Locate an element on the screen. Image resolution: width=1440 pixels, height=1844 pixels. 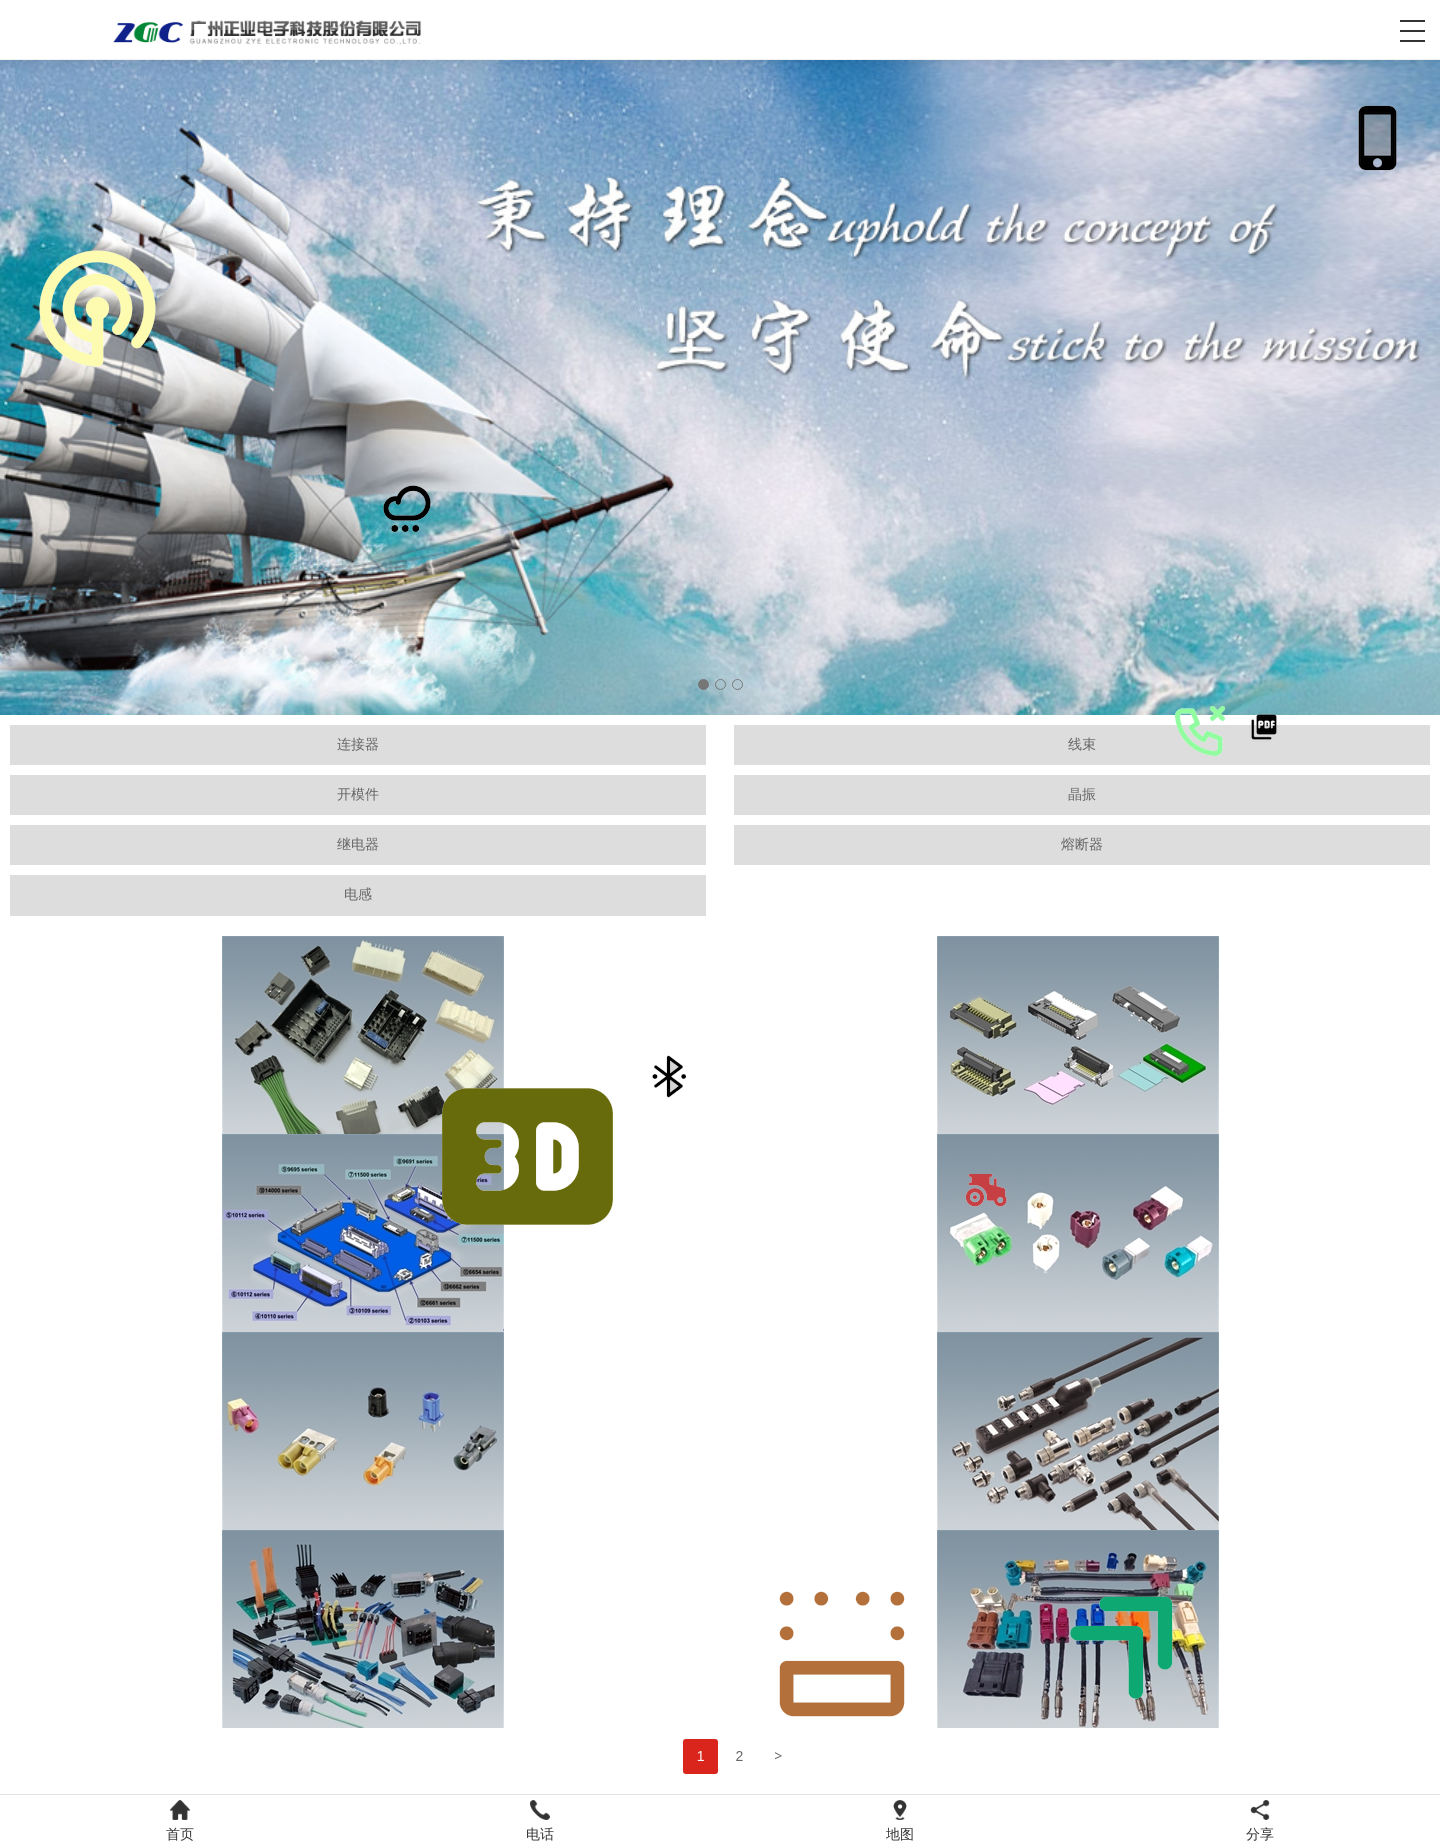
access farming or agriculture features is located at coordinates (985, 1189).